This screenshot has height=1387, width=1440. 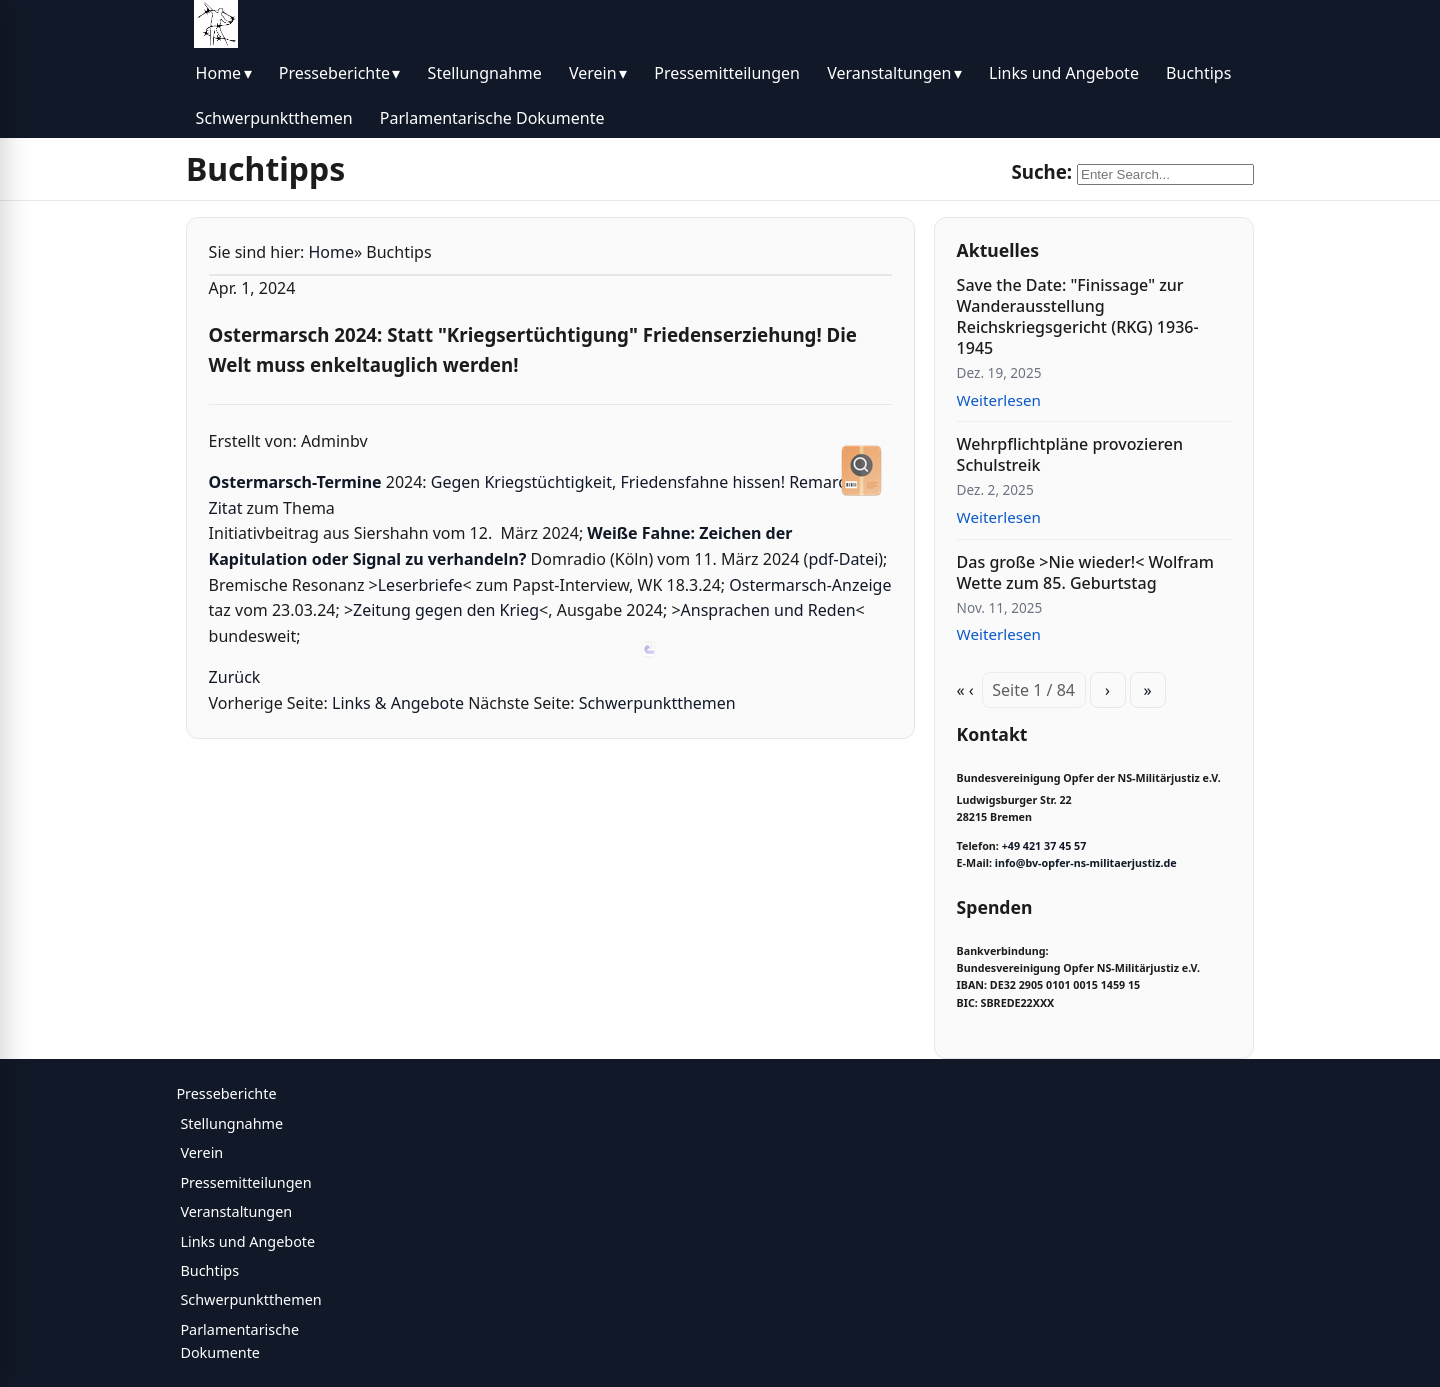 What do you see at coordinates (861, 470) in the screenshot?
I see `resolving package dependencies` at bounding box center [861, 470].